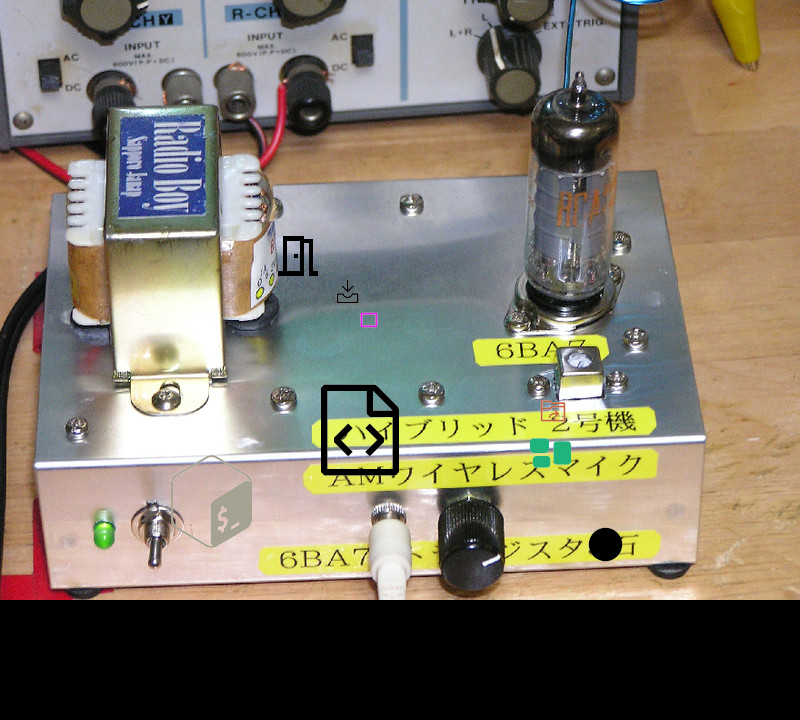 The height and width of the screenshot is (720, 800). What do you see at coordinates (553, 411) in the screenshot?
I see `open a linked or shortcut folder` at bounding box center [553, 411].